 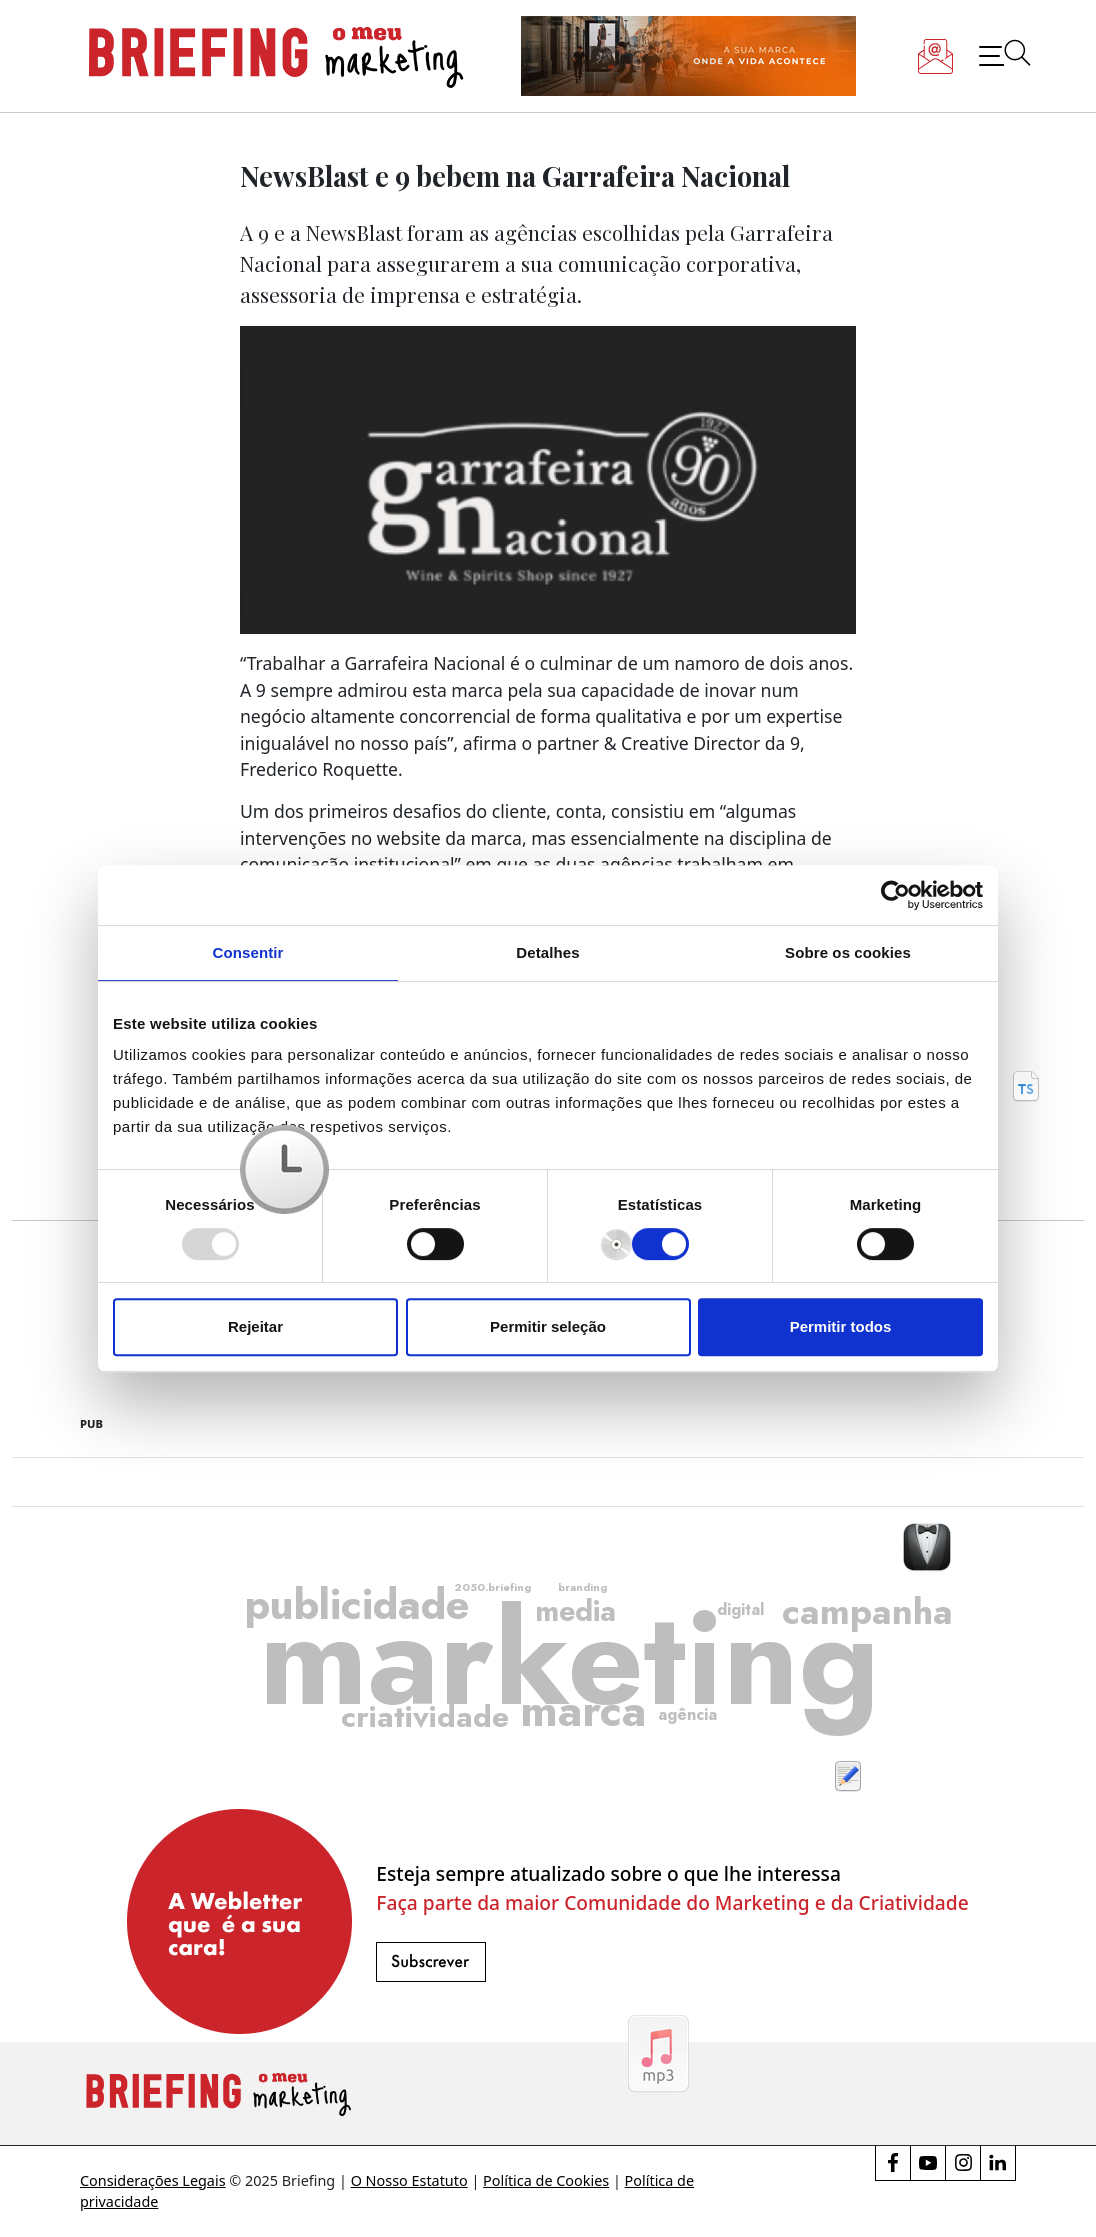 I want to click on open gedit text editor, so click(x=848, y=1776).